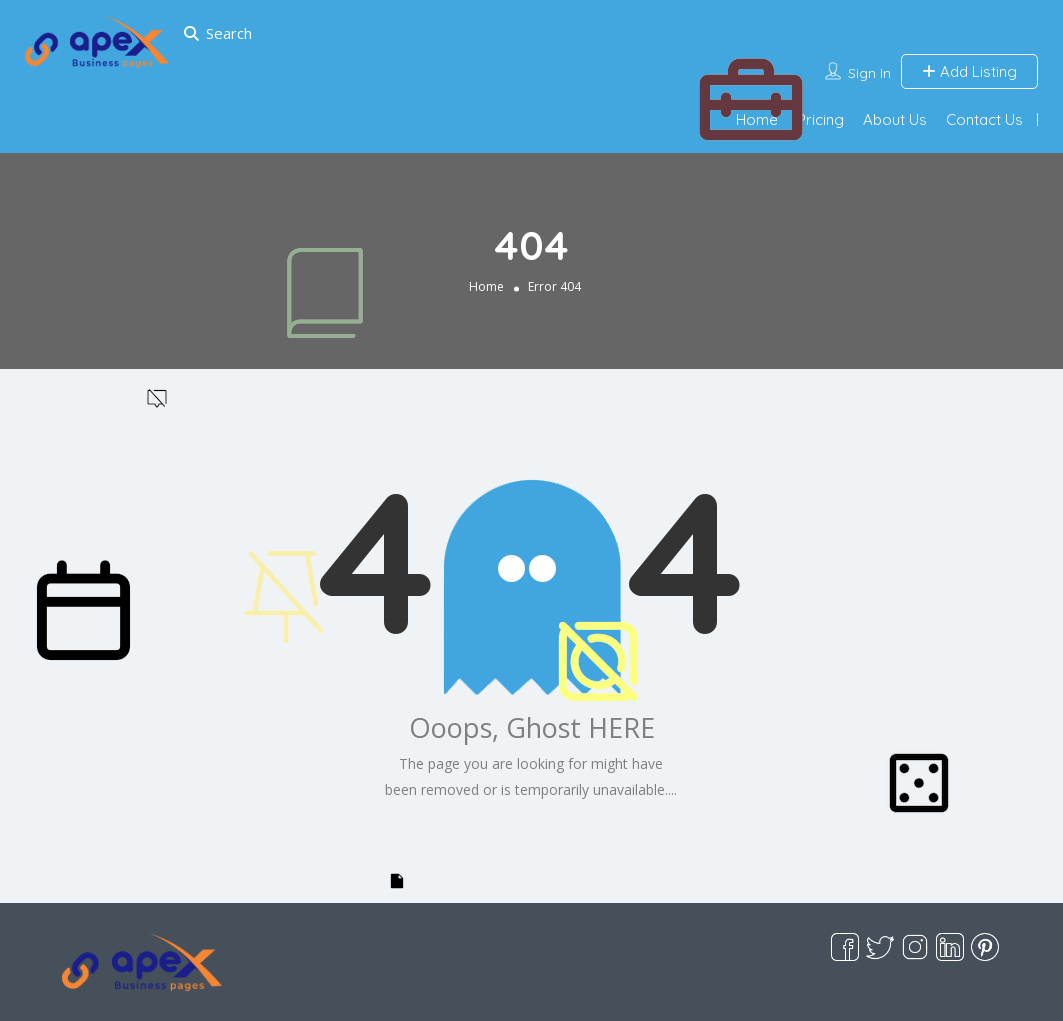 Image resolution: width=1063 pixels, height=1021 pixels. I want to click on tumble dry not allowed, so click(598, 661).